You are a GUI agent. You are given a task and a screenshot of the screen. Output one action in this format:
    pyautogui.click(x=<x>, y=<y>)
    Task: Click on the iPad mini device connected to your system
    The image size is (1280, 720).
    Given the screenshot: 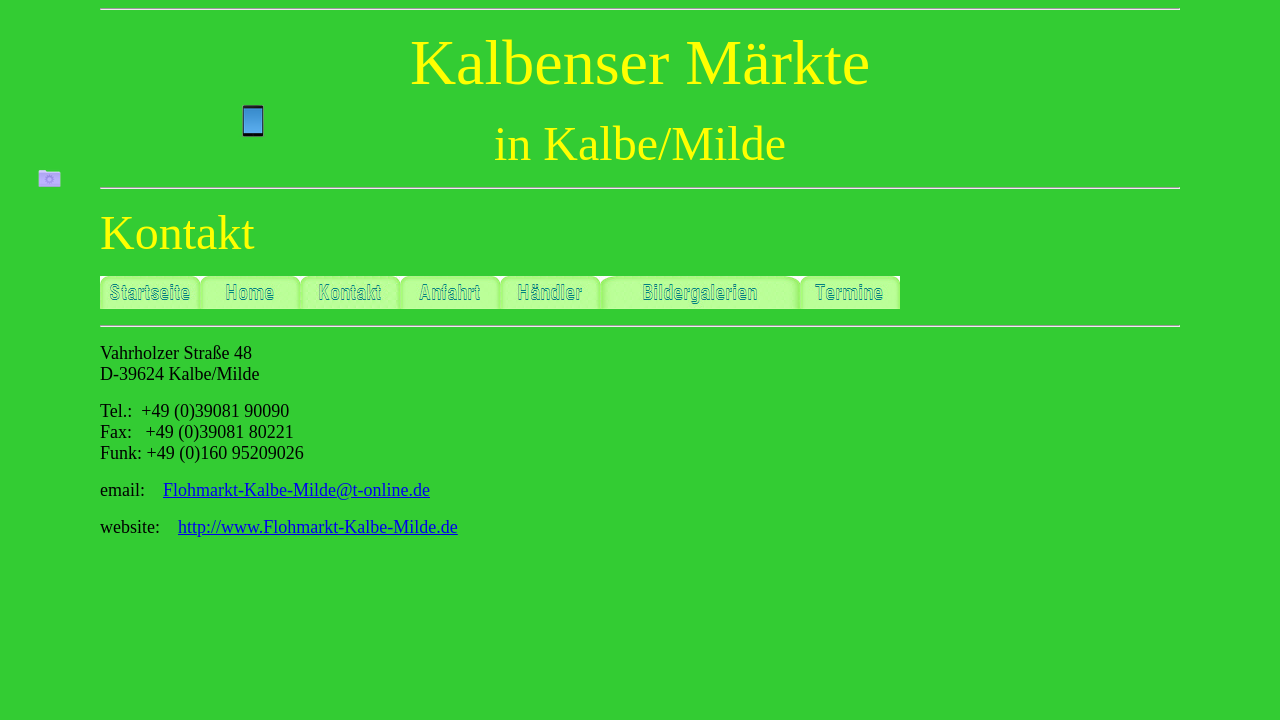 What is the action you would take?
    pyautogui.click(x=253, y=118)
    